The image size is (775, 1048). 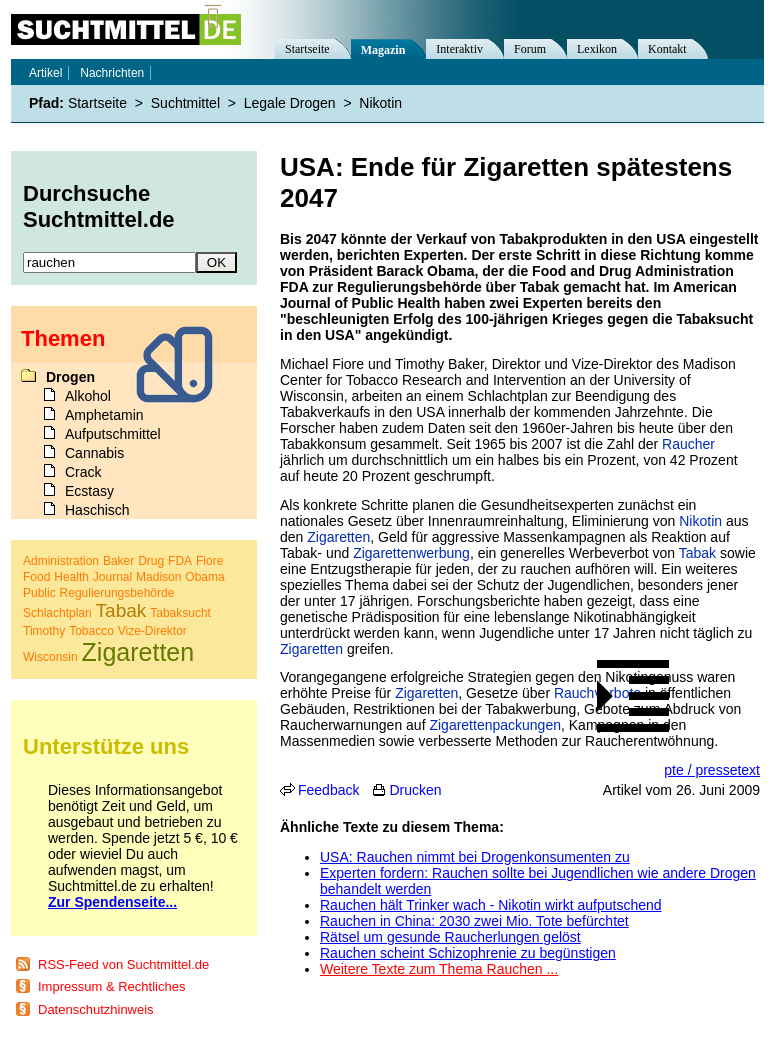 I want to click on align object to top edge, so click(x=213, y=16).